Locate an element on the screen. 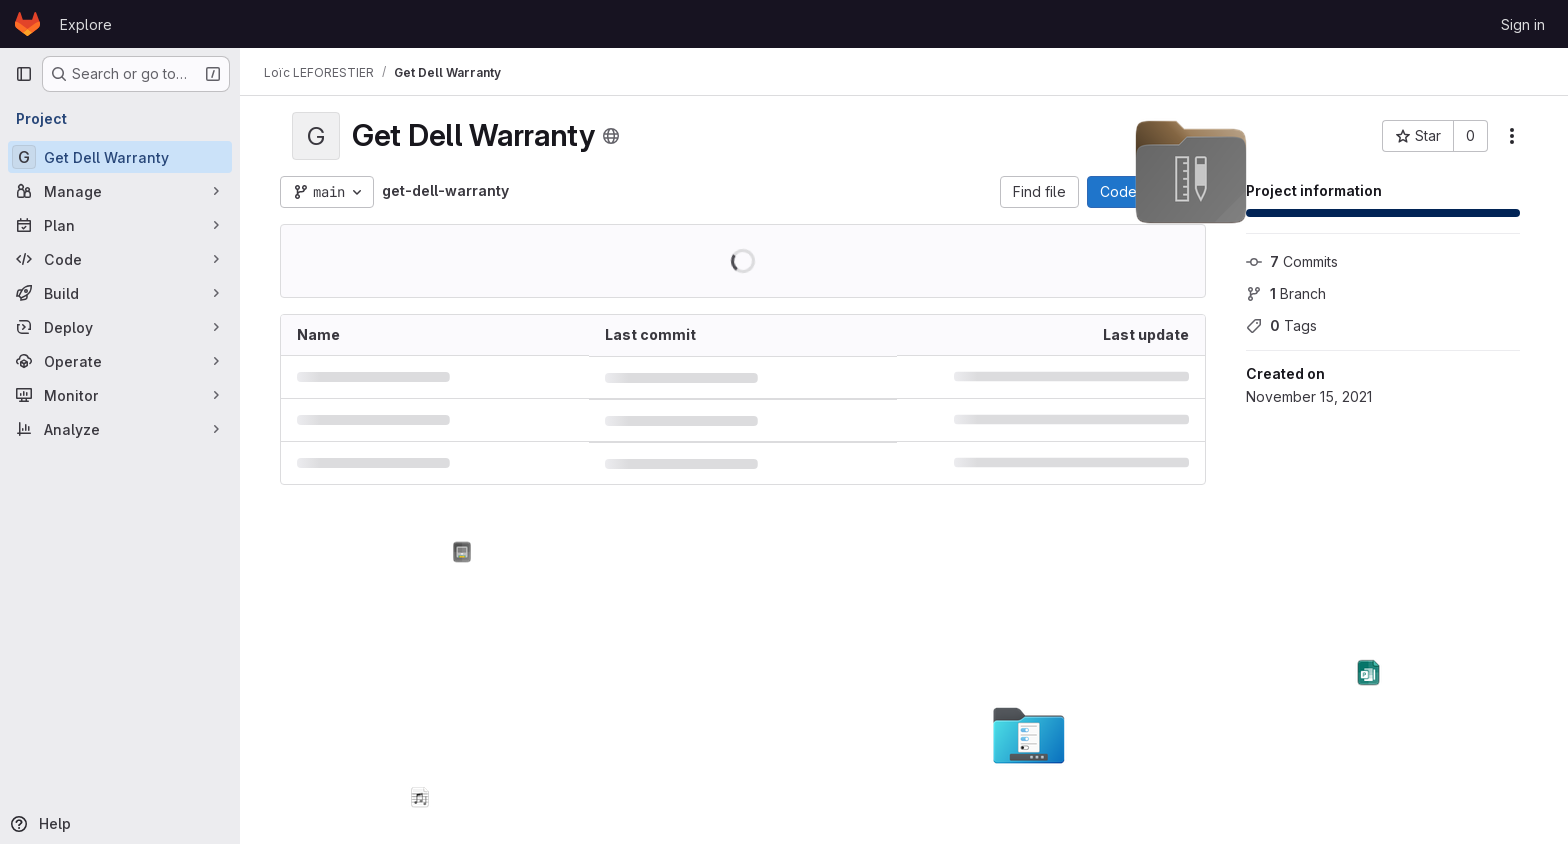  access document templates folder is located at coordinates (1191, 172).